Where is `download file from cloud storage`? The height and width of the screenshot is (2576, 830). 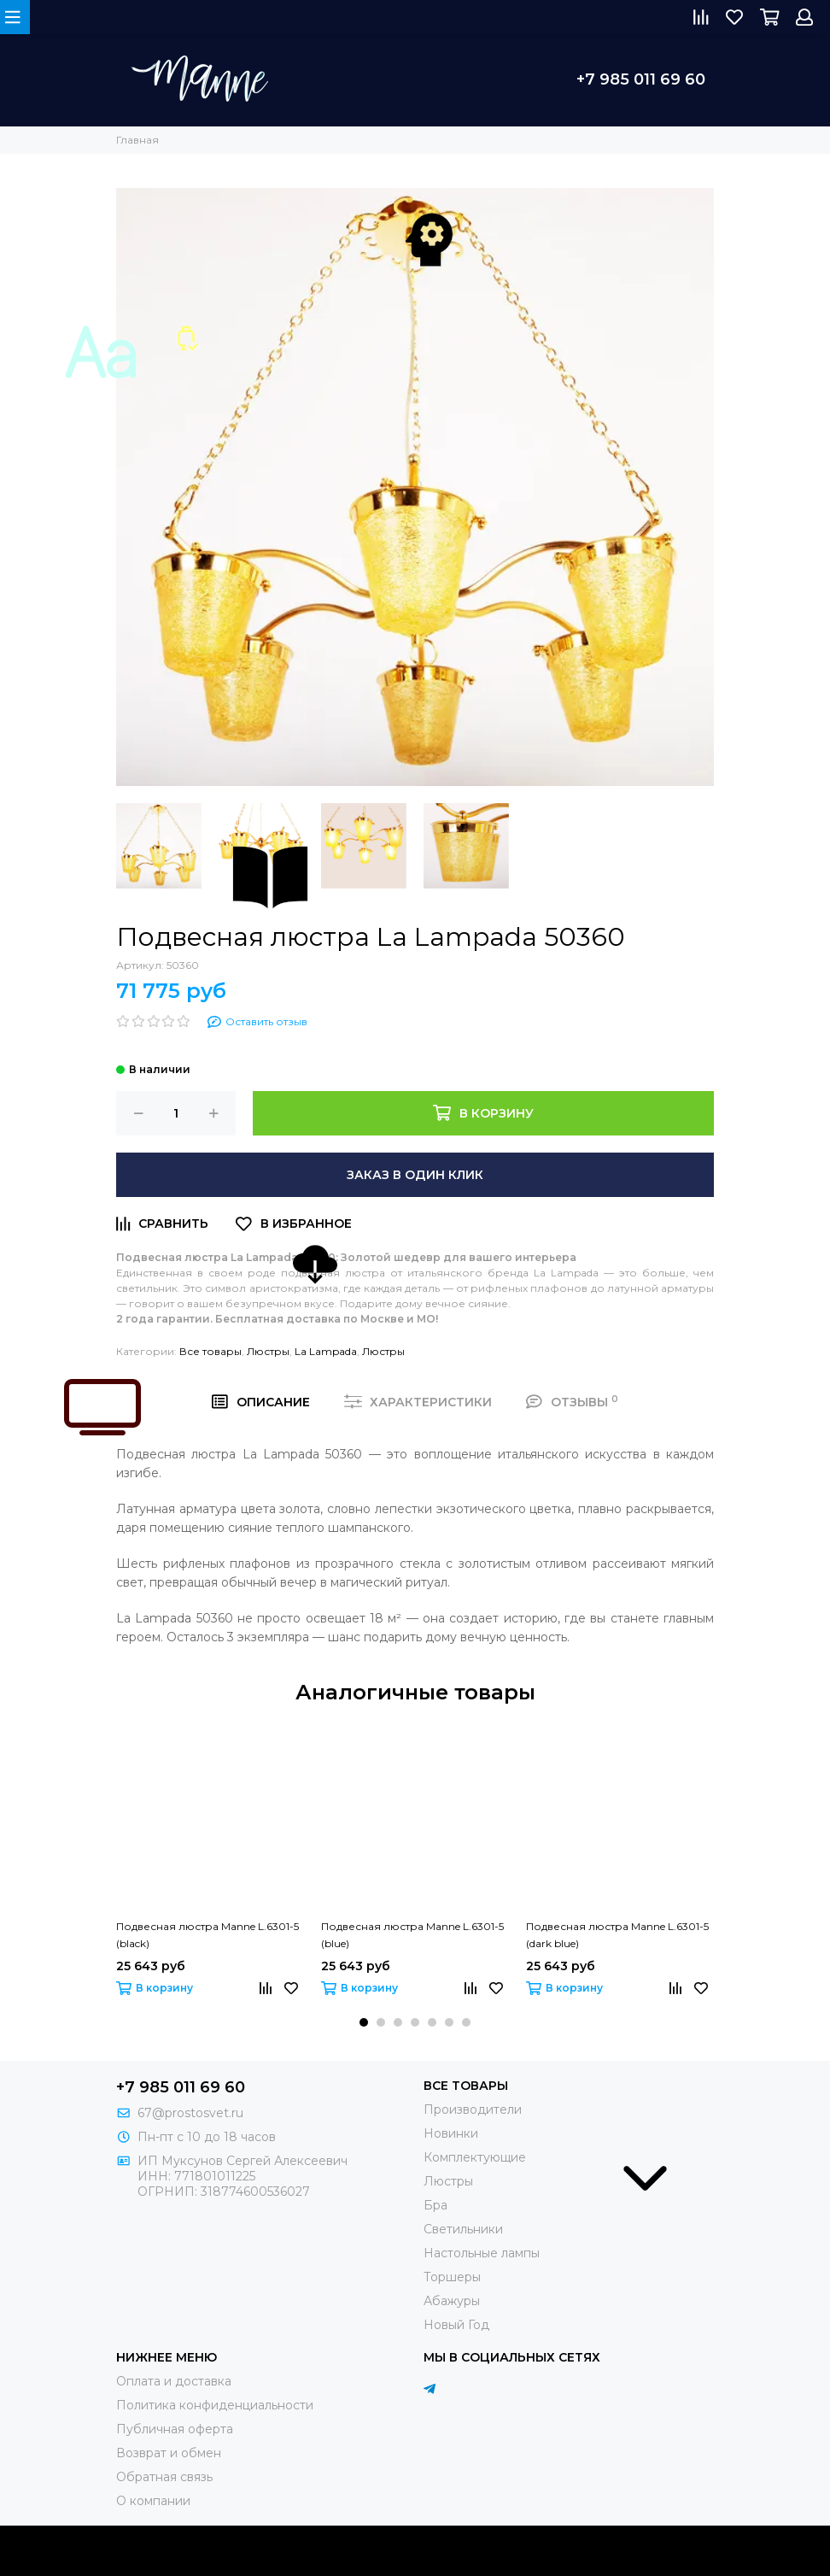
download file from cloud storage is located at coordinates (315, 1265).